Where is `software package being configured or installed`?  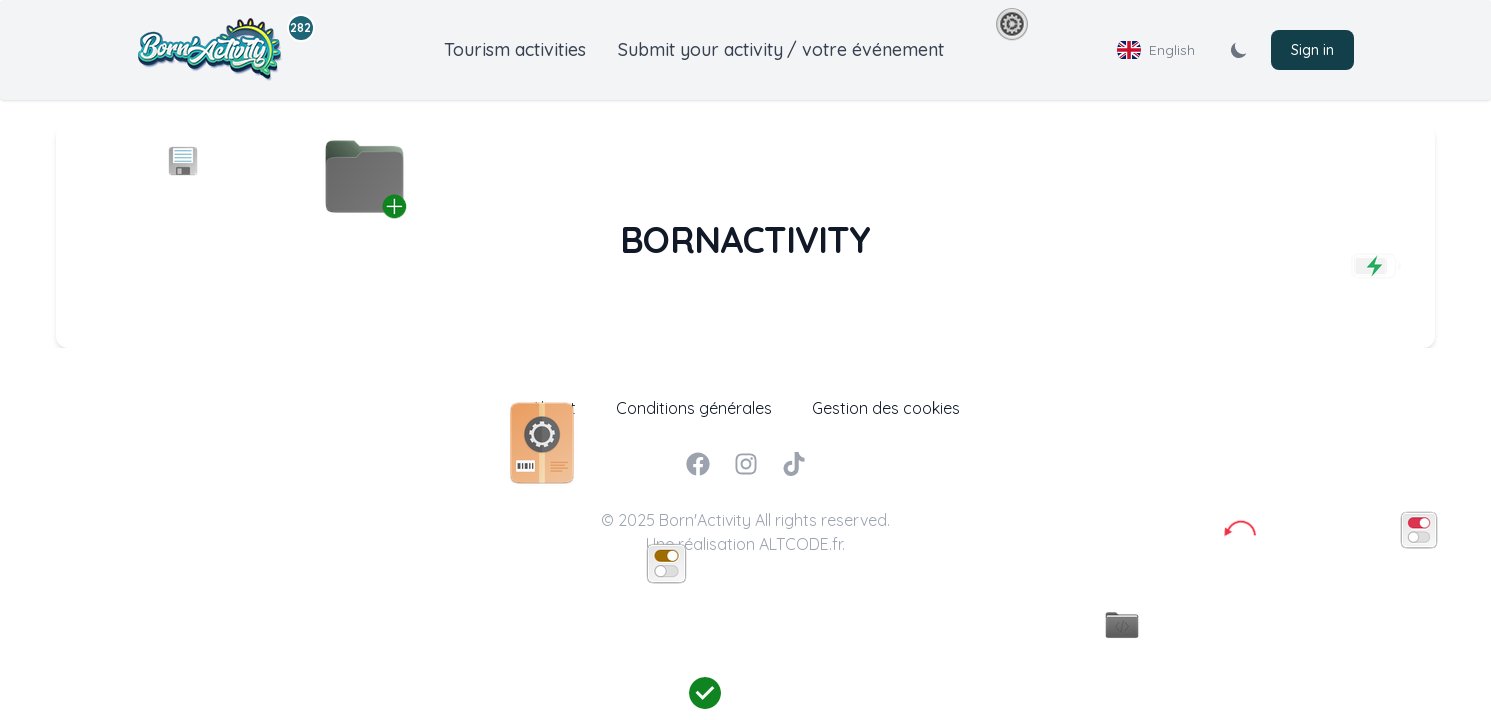
software package being configured or installed is located at coordinates (542, 443).